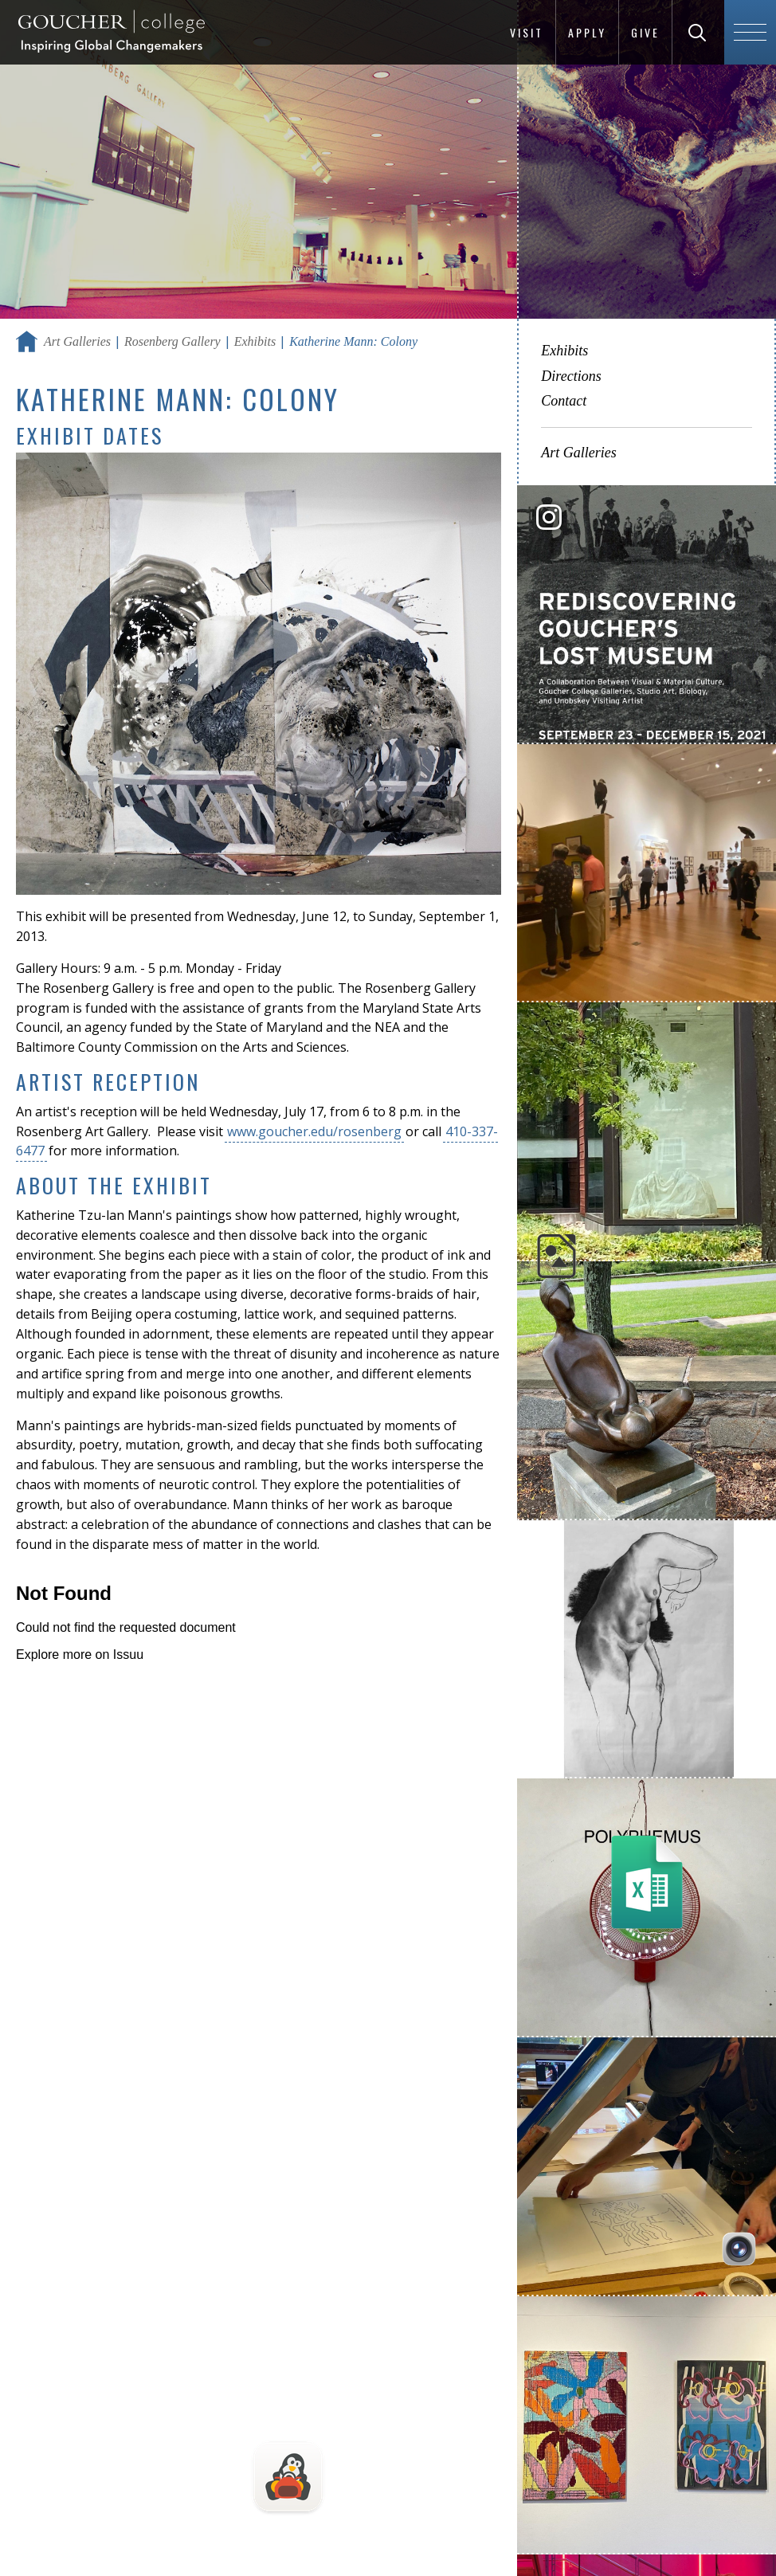 Image resolution: width=776 pixels, height=2576 pixels. I want to click on open libreoffice draw application, so click(556, 1256).